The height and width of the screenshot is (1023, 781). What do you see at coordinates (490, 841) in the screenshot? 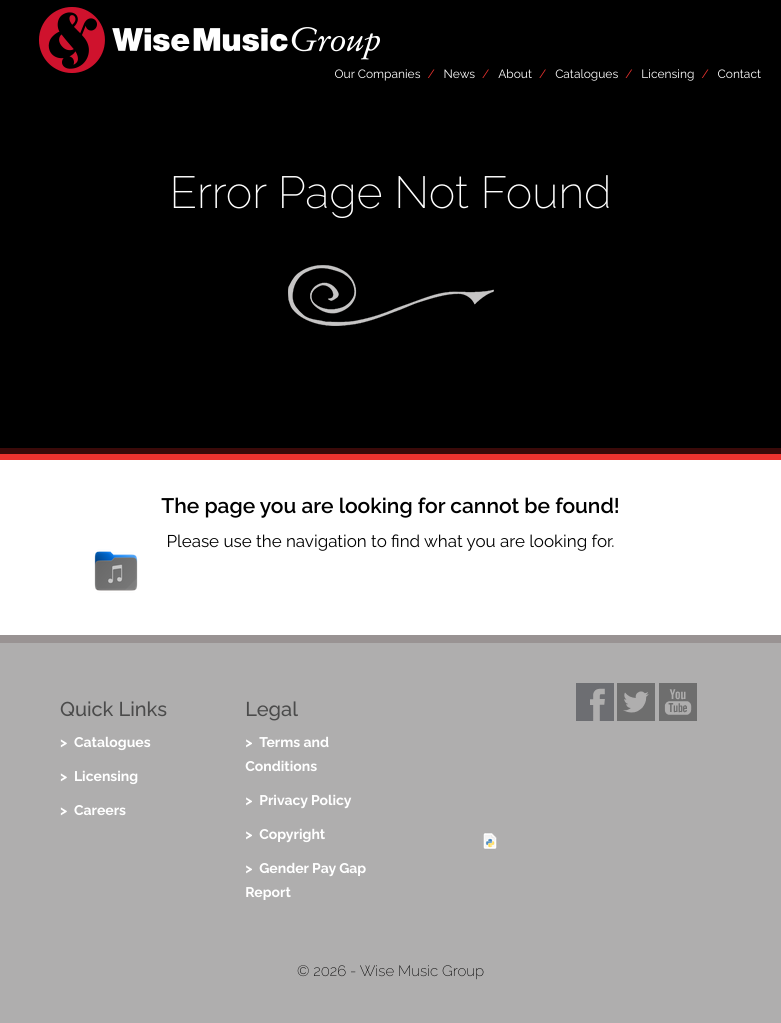
I see `a python source code file` at bounding box center [490, 841].